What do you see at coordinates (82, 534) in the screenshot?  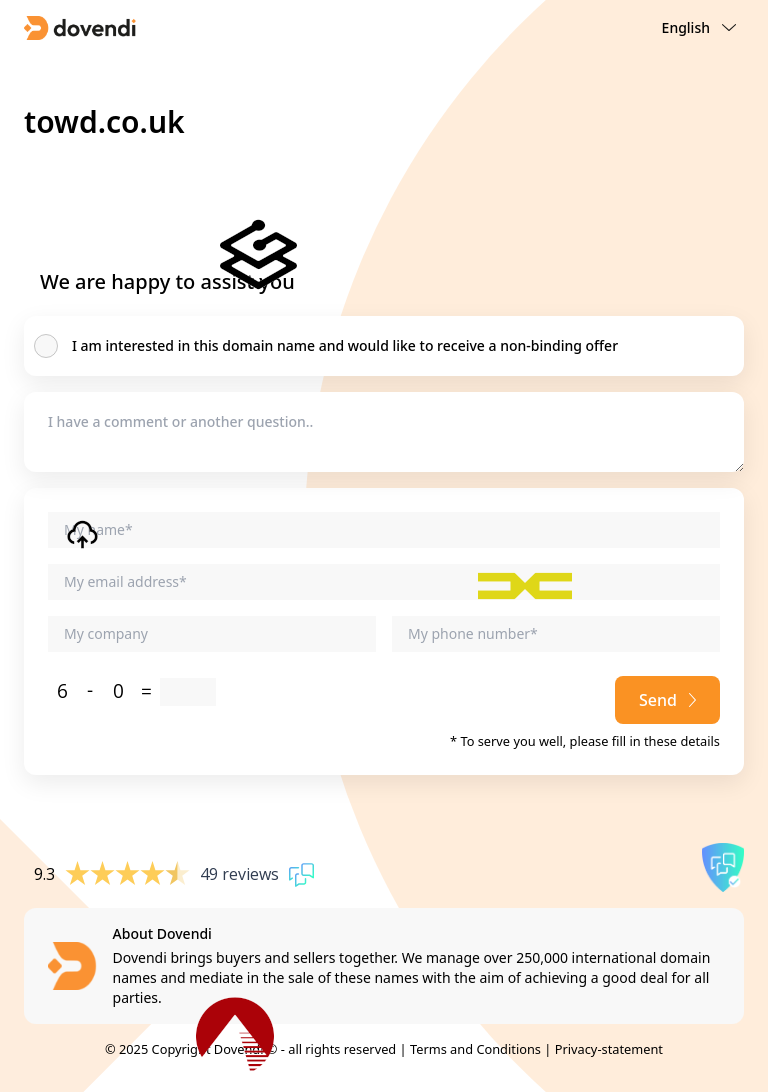 I see `upload file to cloud storage` at bounding box center [82, 534].